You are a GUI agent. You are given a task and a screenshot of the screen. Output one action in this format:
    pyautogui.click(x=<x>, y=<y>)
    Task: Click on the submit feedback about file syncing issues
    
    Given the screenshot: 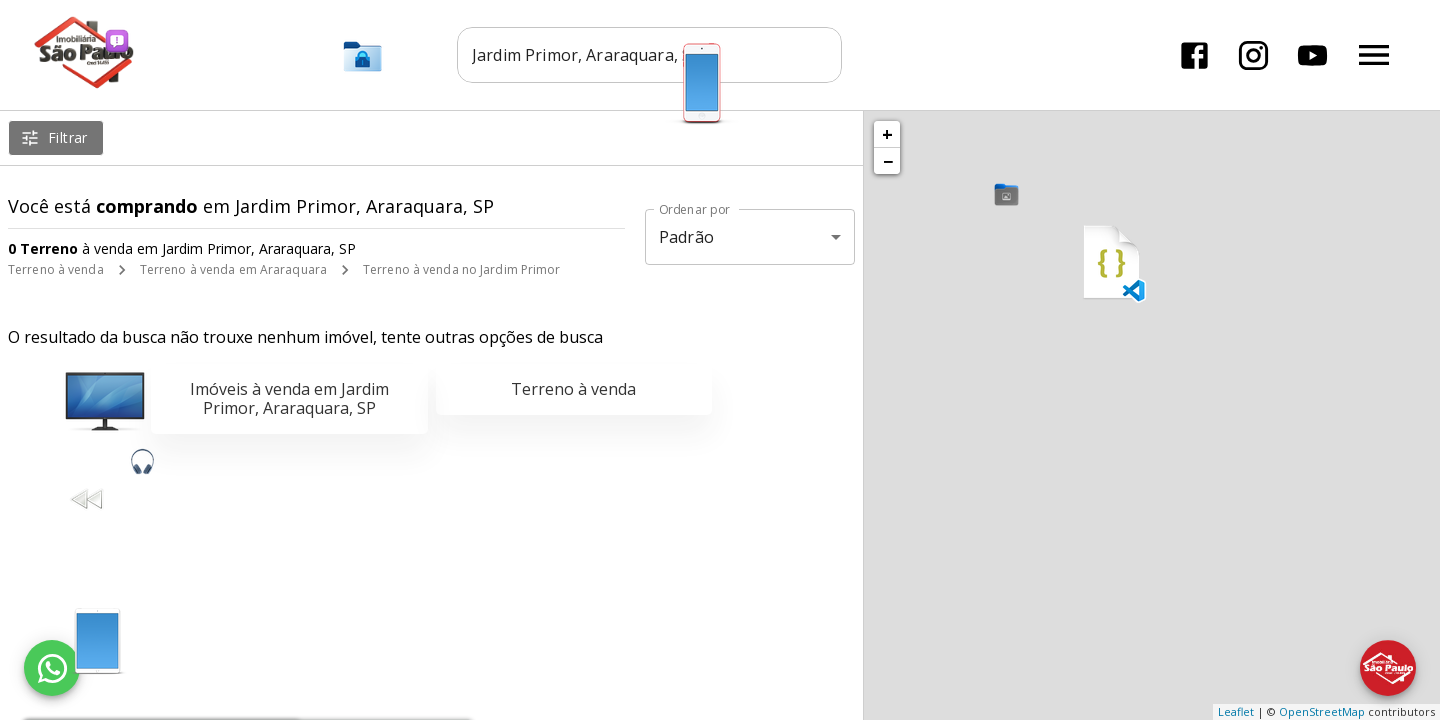 What is the action you would take?
    pyautogui.click(x=117, y=41)
    